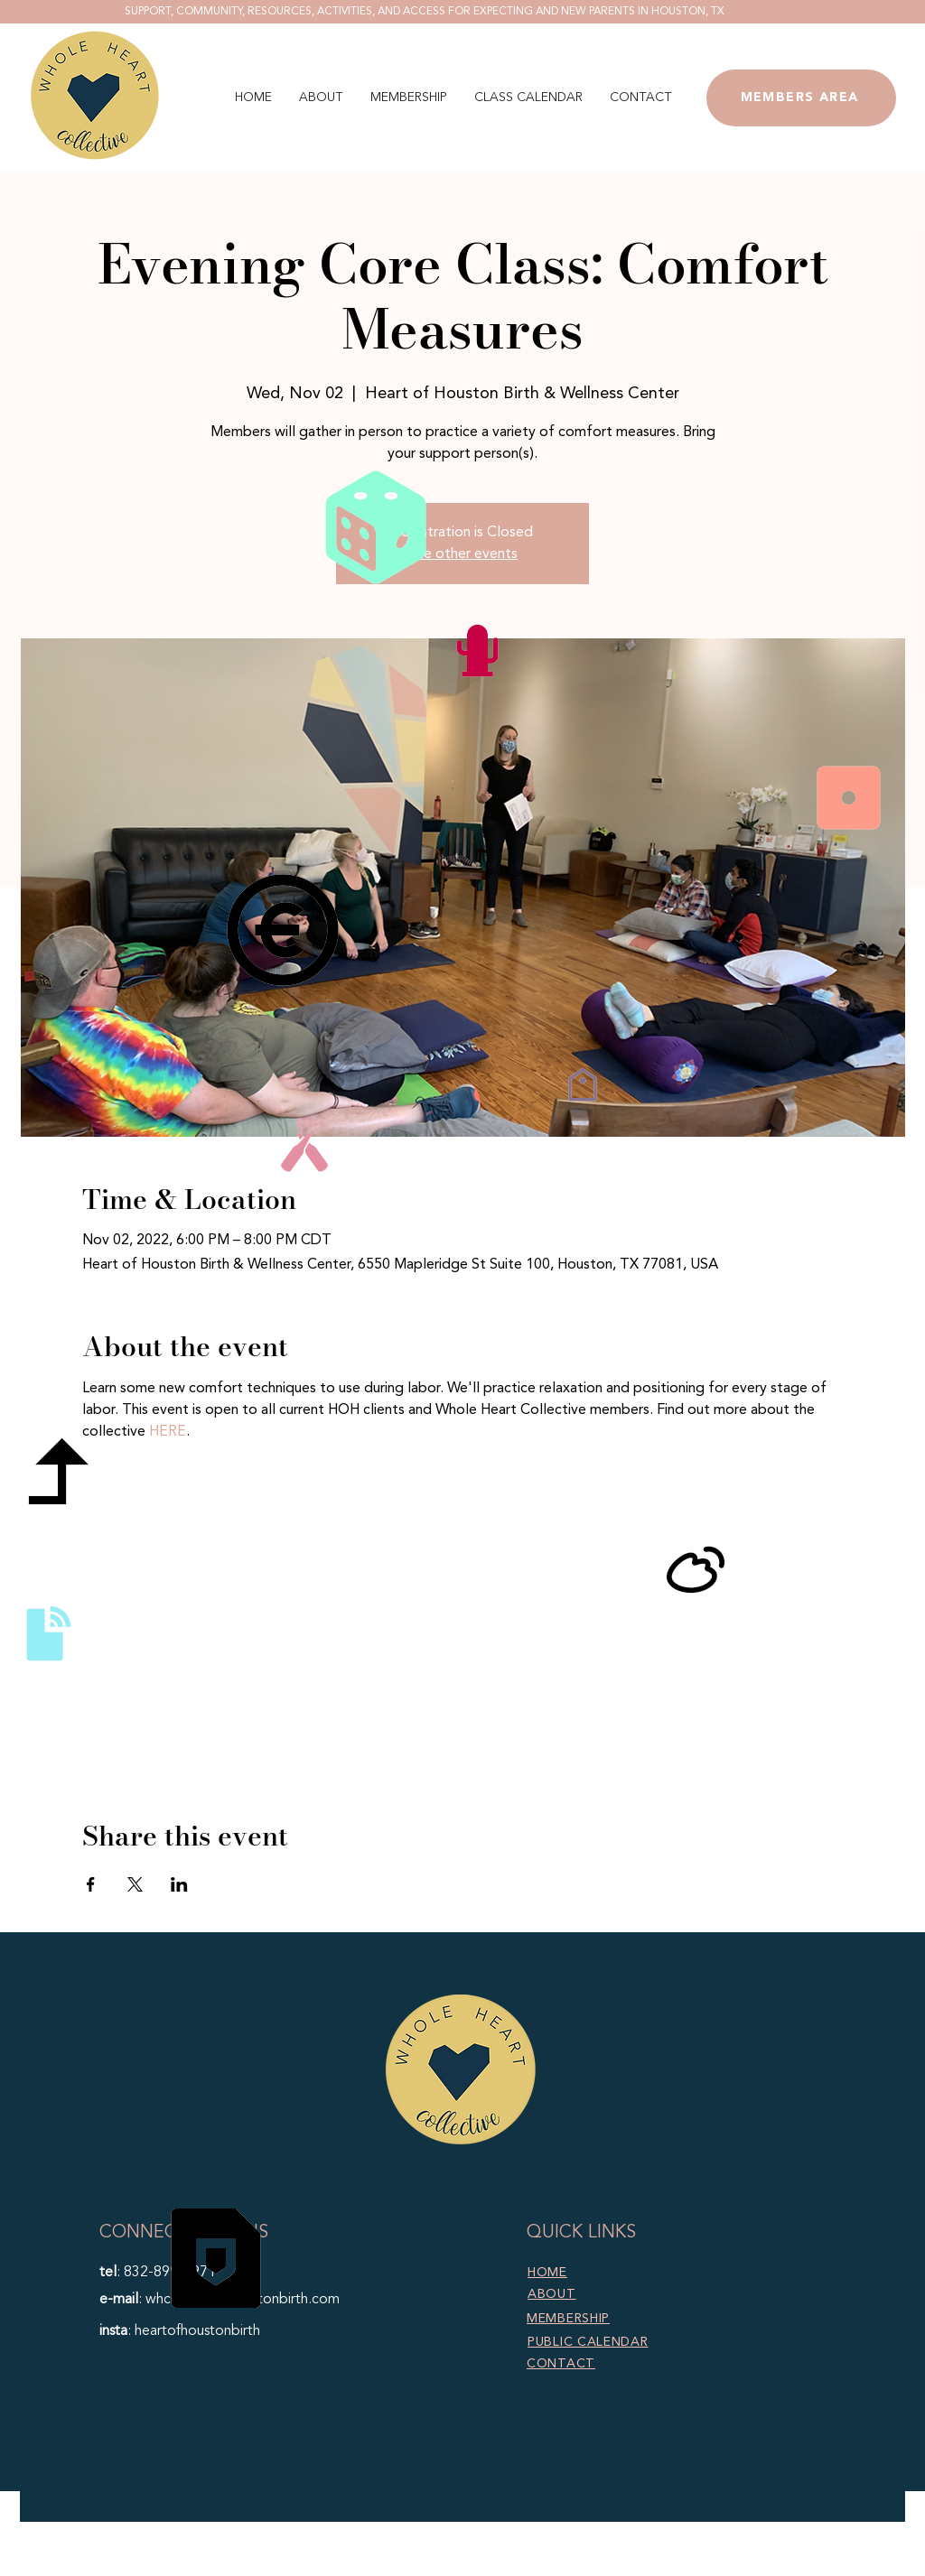 The height and width of the screenshot is (2576, 925). Describe the element at coordinates (376, 527) in the screenshot. I see `randomize or shuffle content` at that location.